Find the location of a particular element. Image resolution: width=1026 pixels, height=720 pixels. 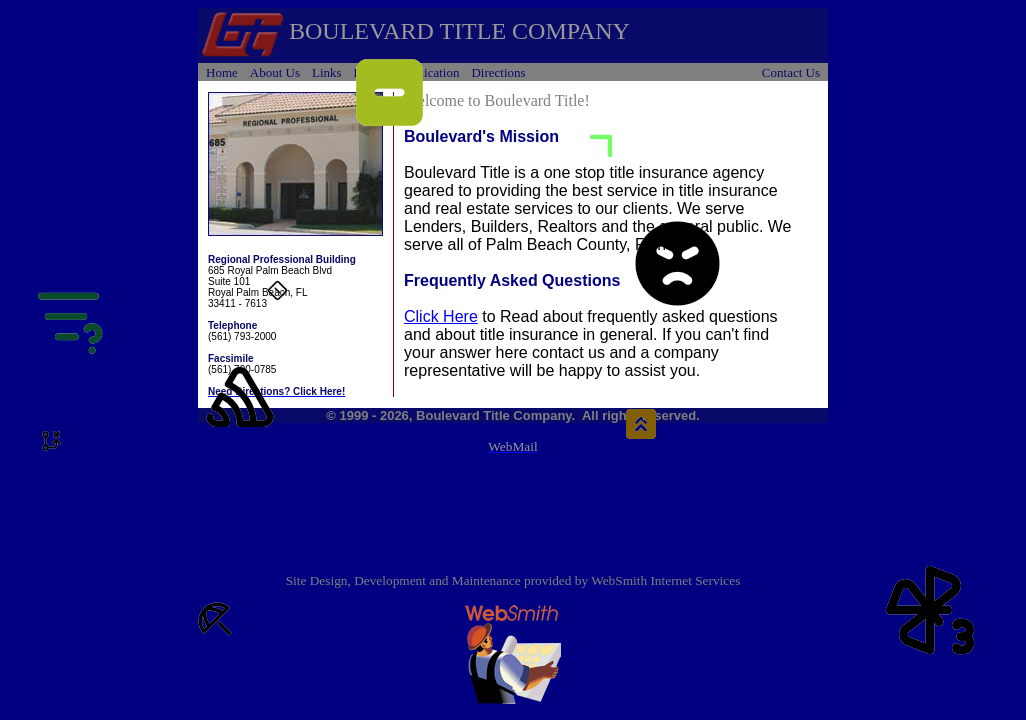

indicates a blocked or forbidden action is located at coordinates (277, 290).